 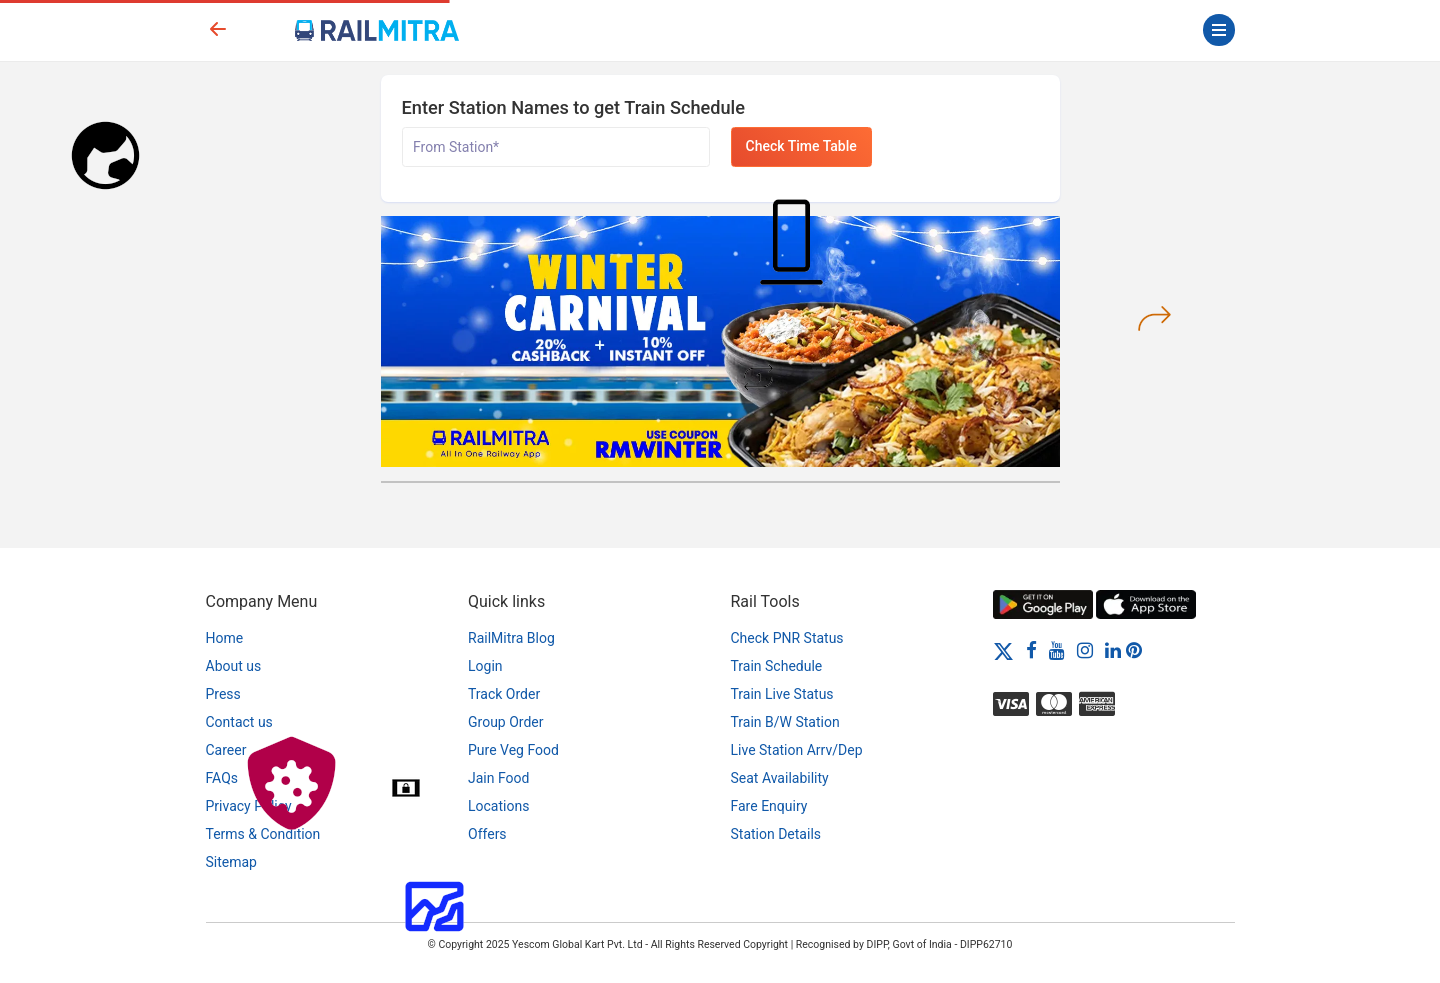 I want to click on lock screen in landscape orientation, so click(x=406, y=788).